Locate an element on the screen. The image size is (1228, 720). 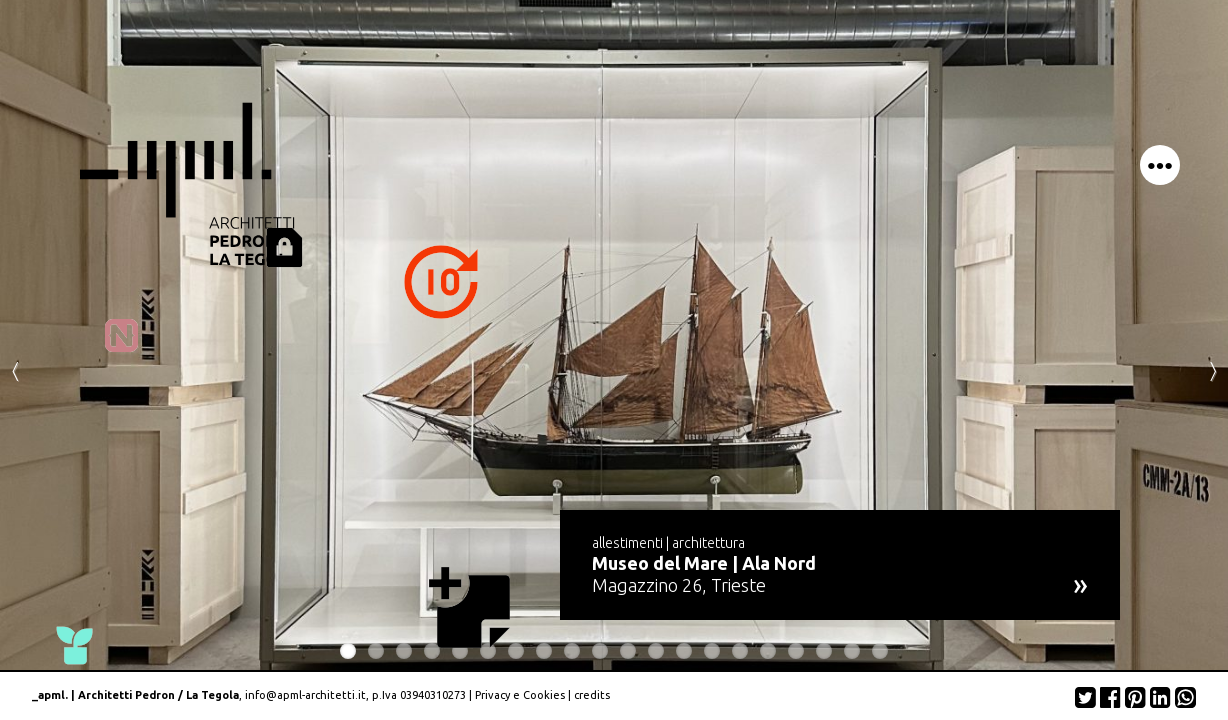
access a password-protected file is located at coordinates (284, 247).